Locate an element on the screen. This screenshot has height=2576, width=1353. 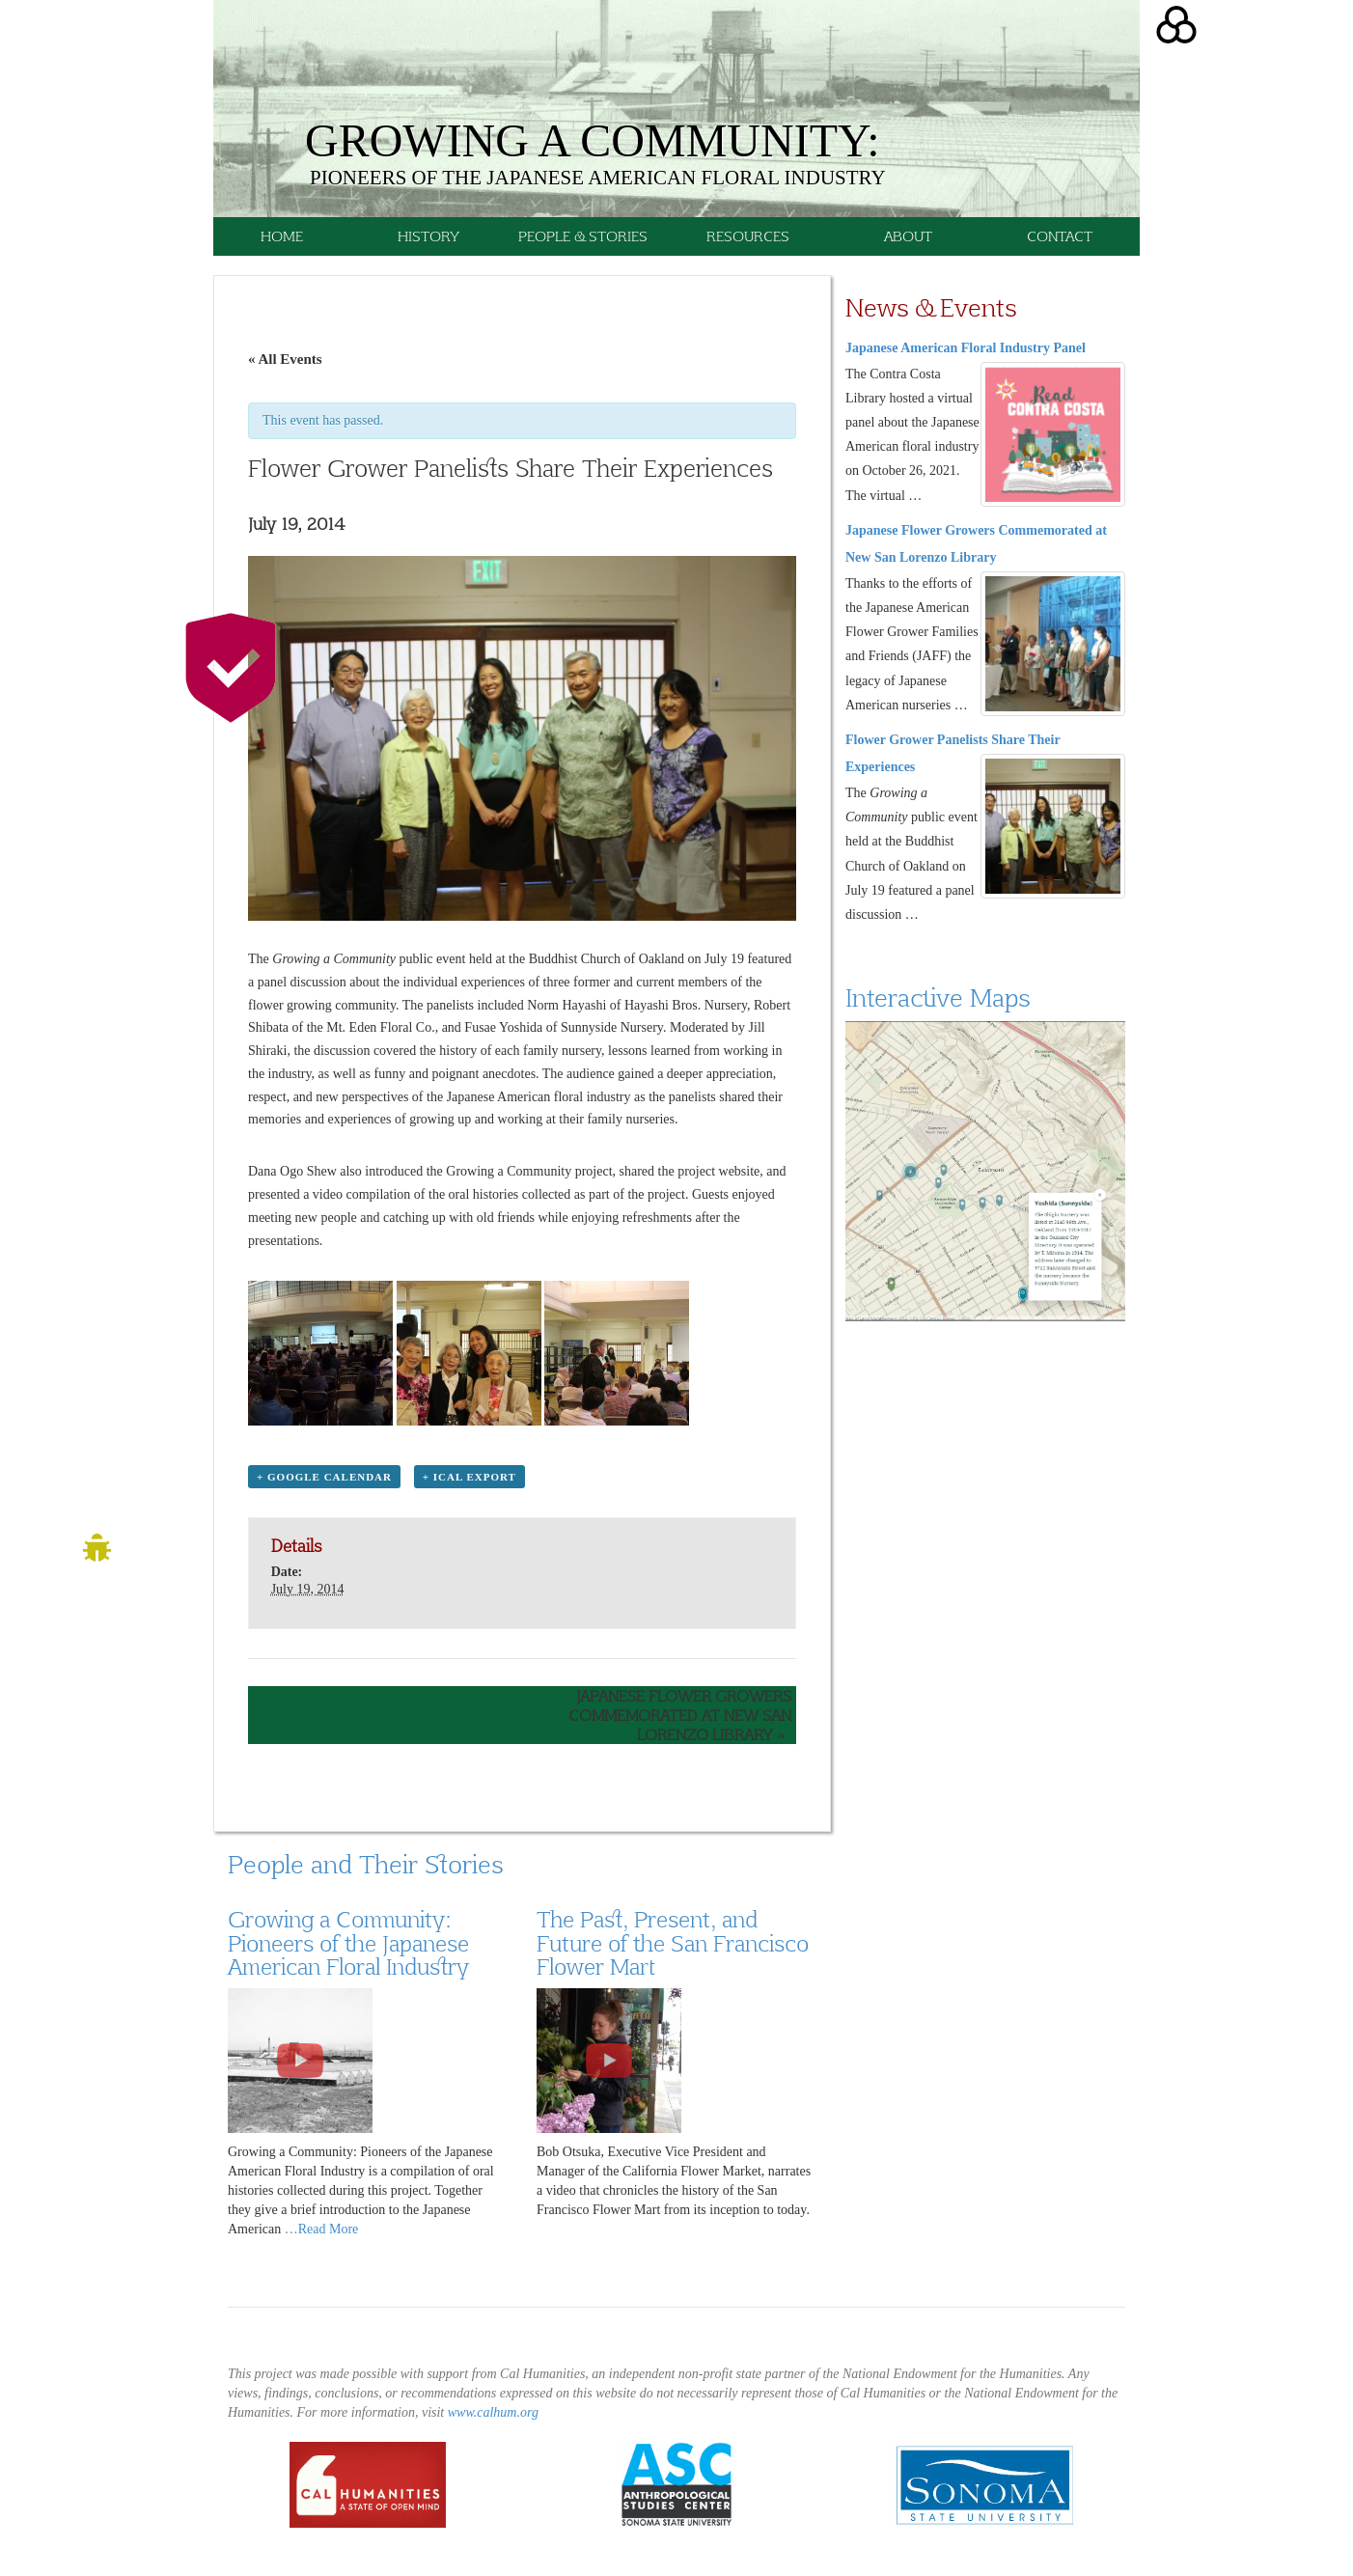
indicates verified security or protection status is located at coordinates (231, 668).